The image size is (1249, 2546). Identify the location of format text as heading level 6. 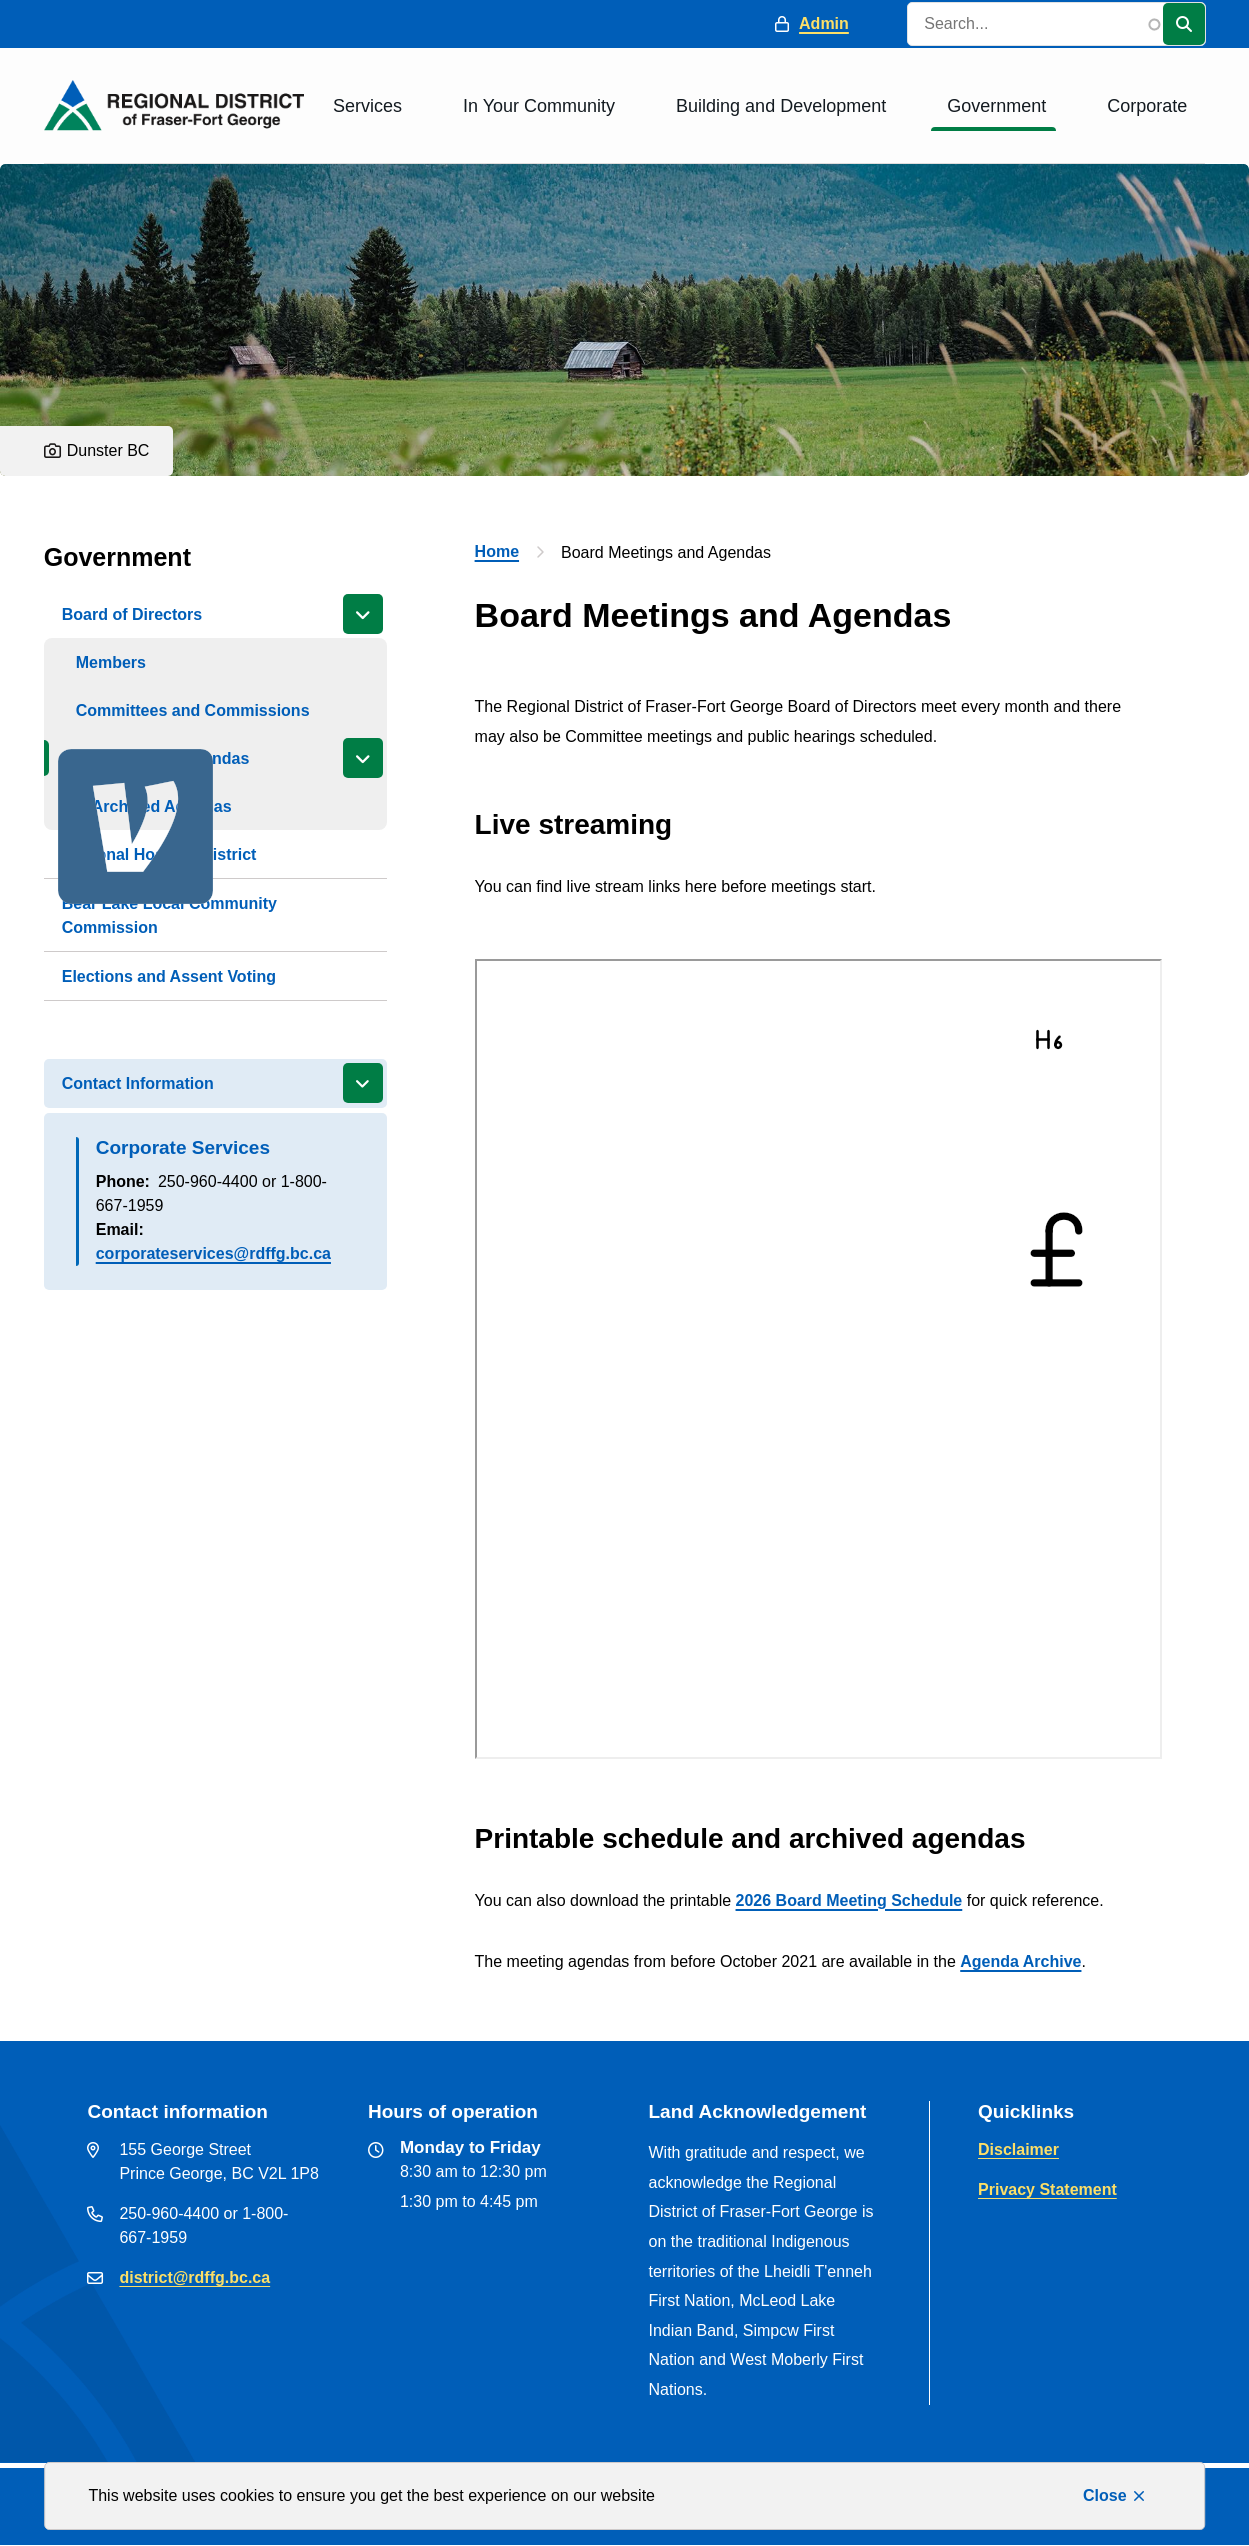
(1048, 1039).